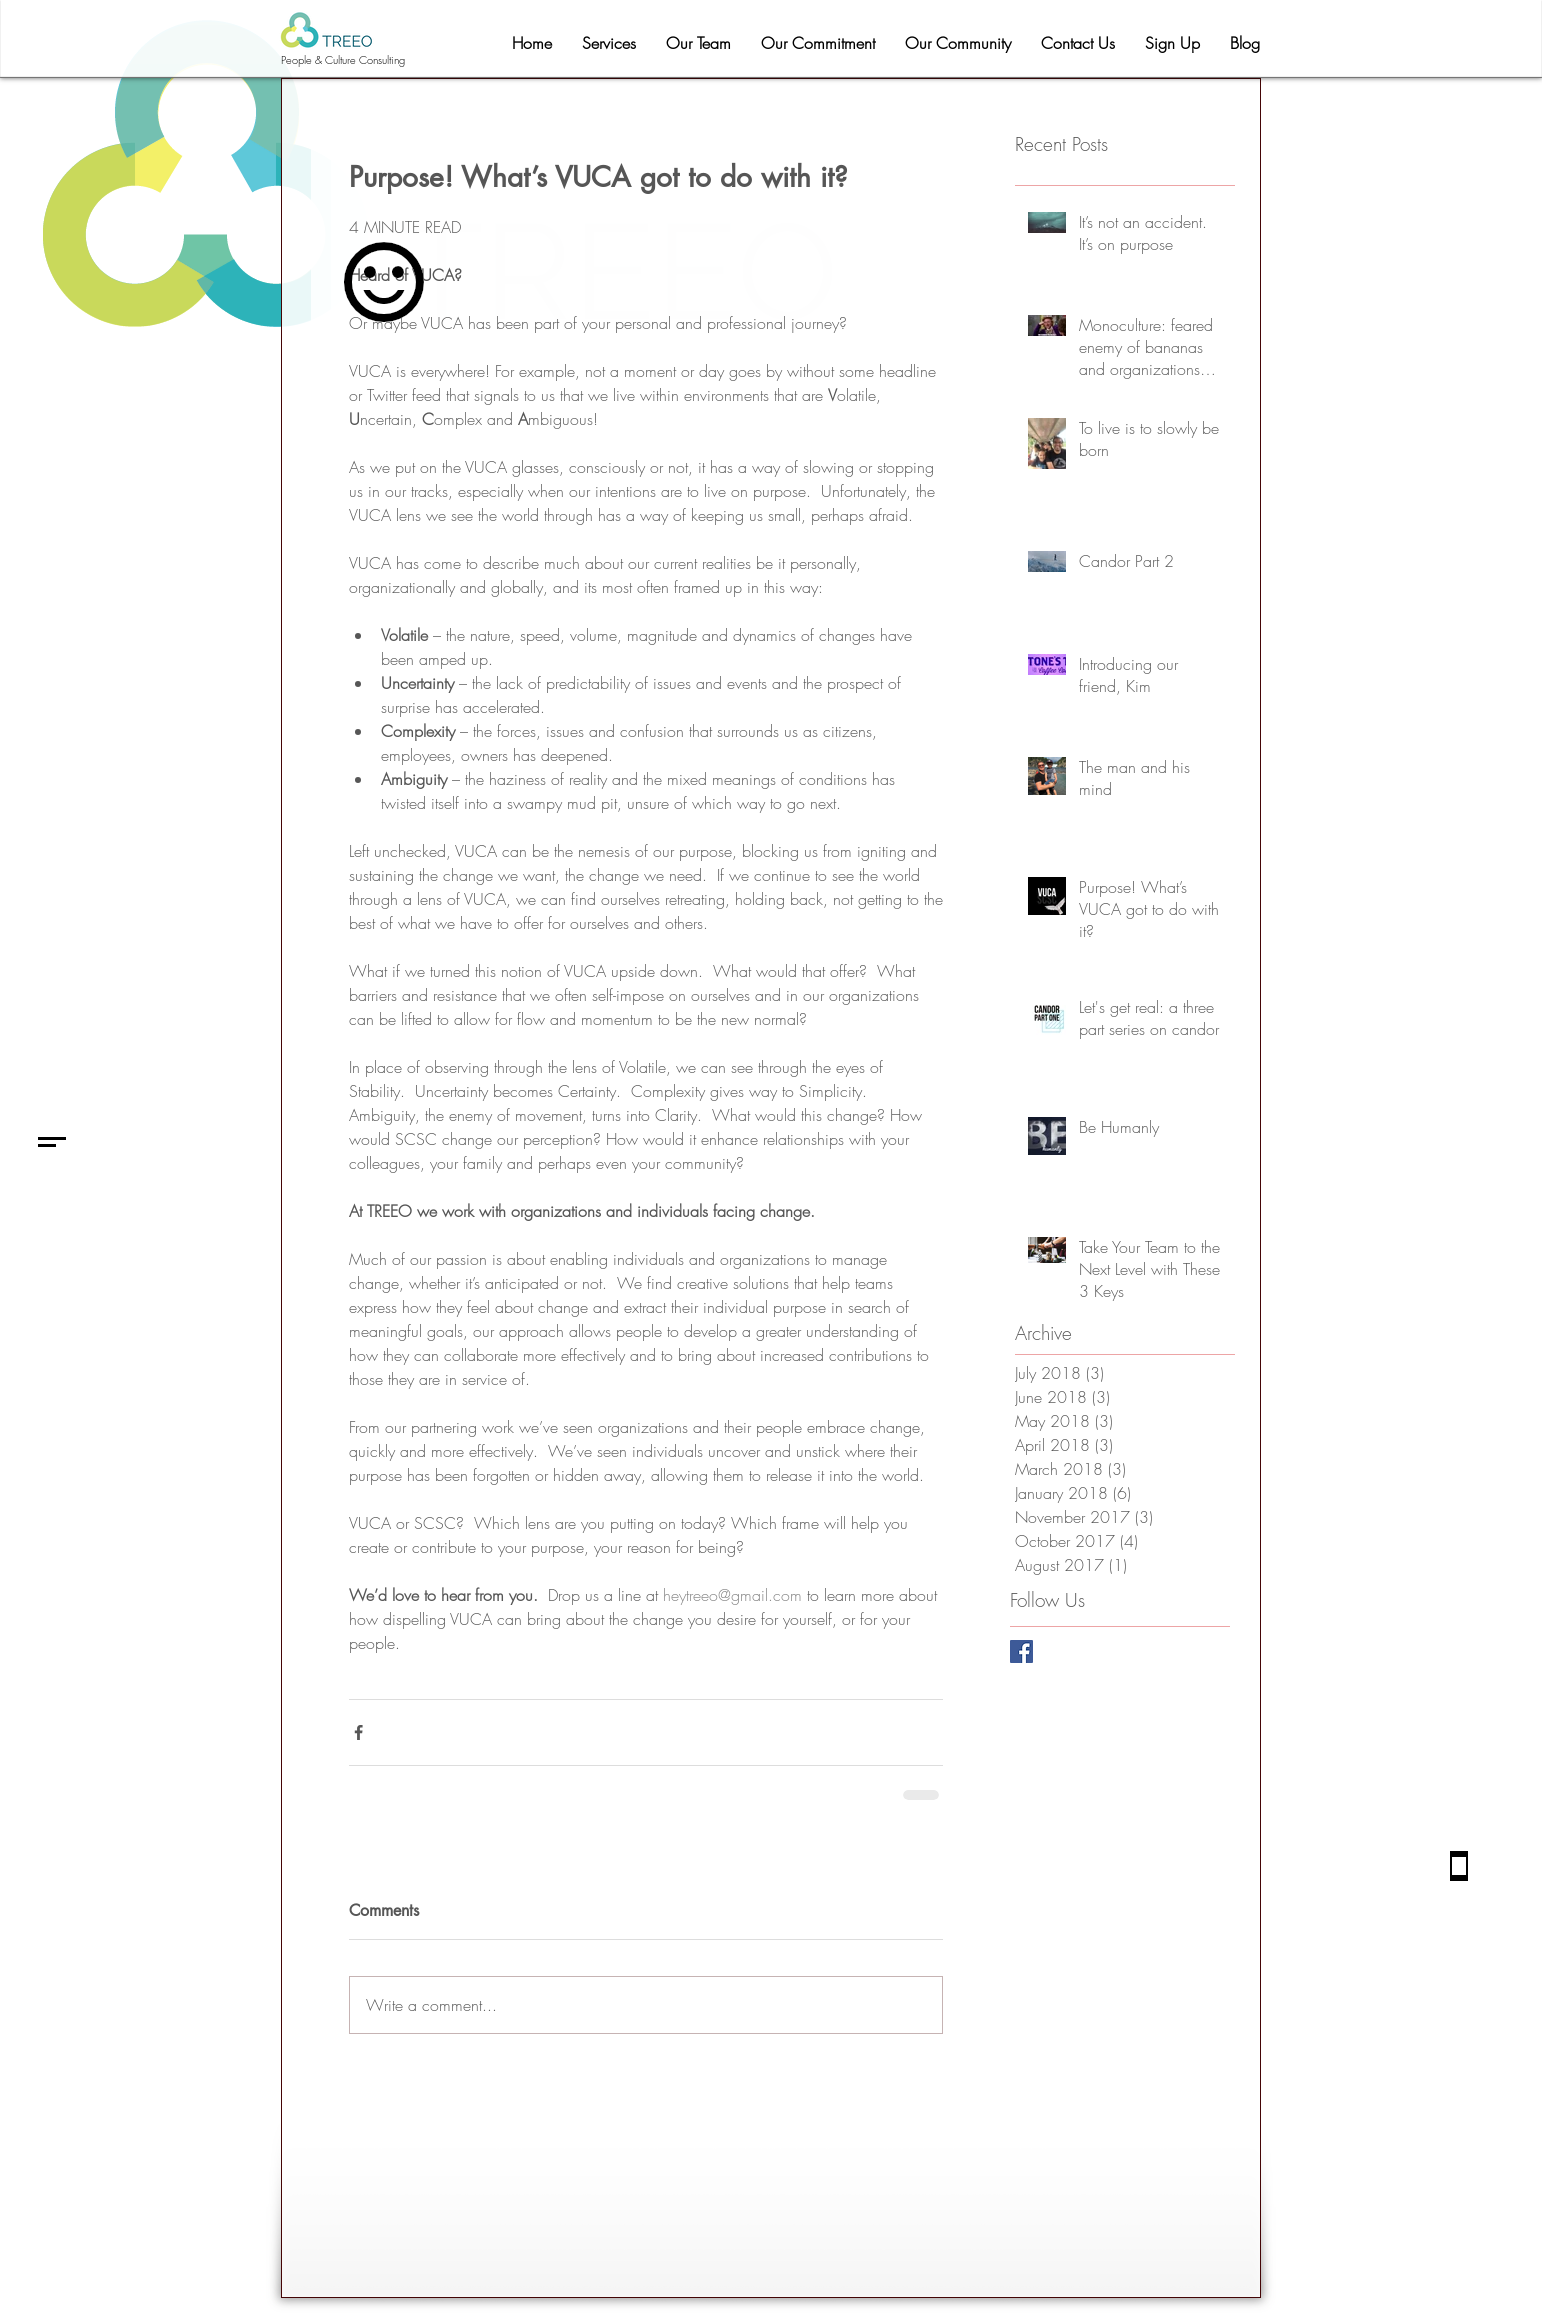 The image size is (1542, 2313). What do you see at coordinates (384, 282) in the screenshot?
I see `add a reaction or emoji to a message` at bounding box center [384, 282].